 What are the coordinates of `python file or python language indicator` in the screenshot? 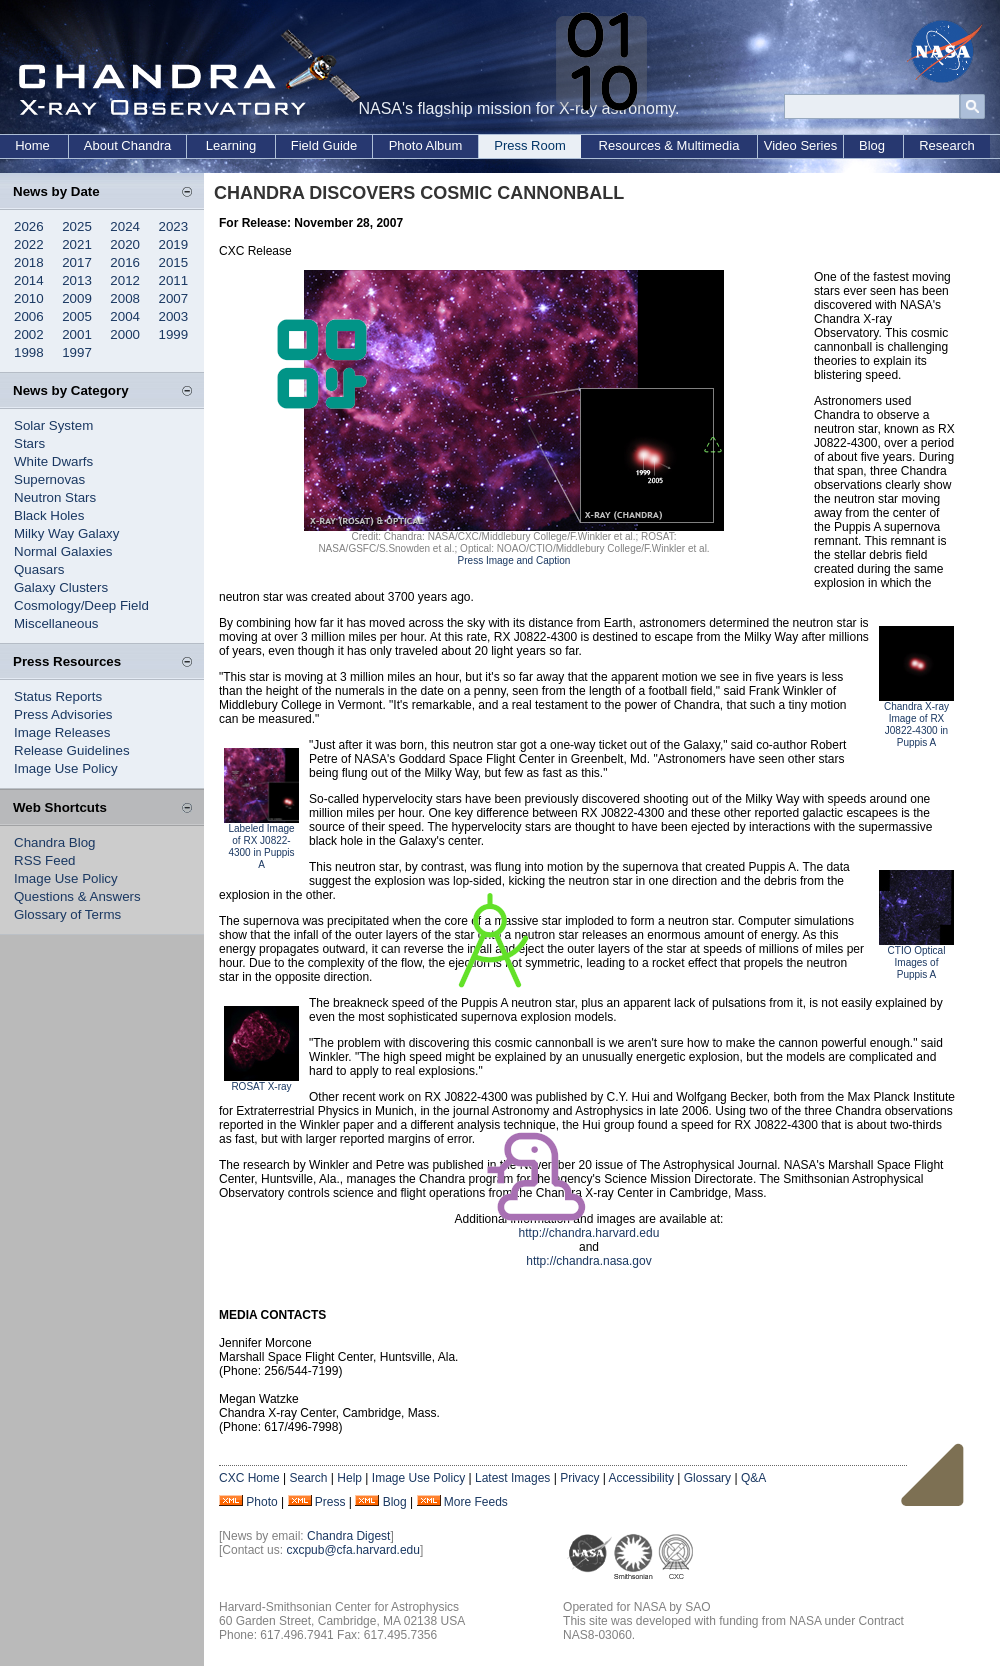 It's located at (538, 1180).